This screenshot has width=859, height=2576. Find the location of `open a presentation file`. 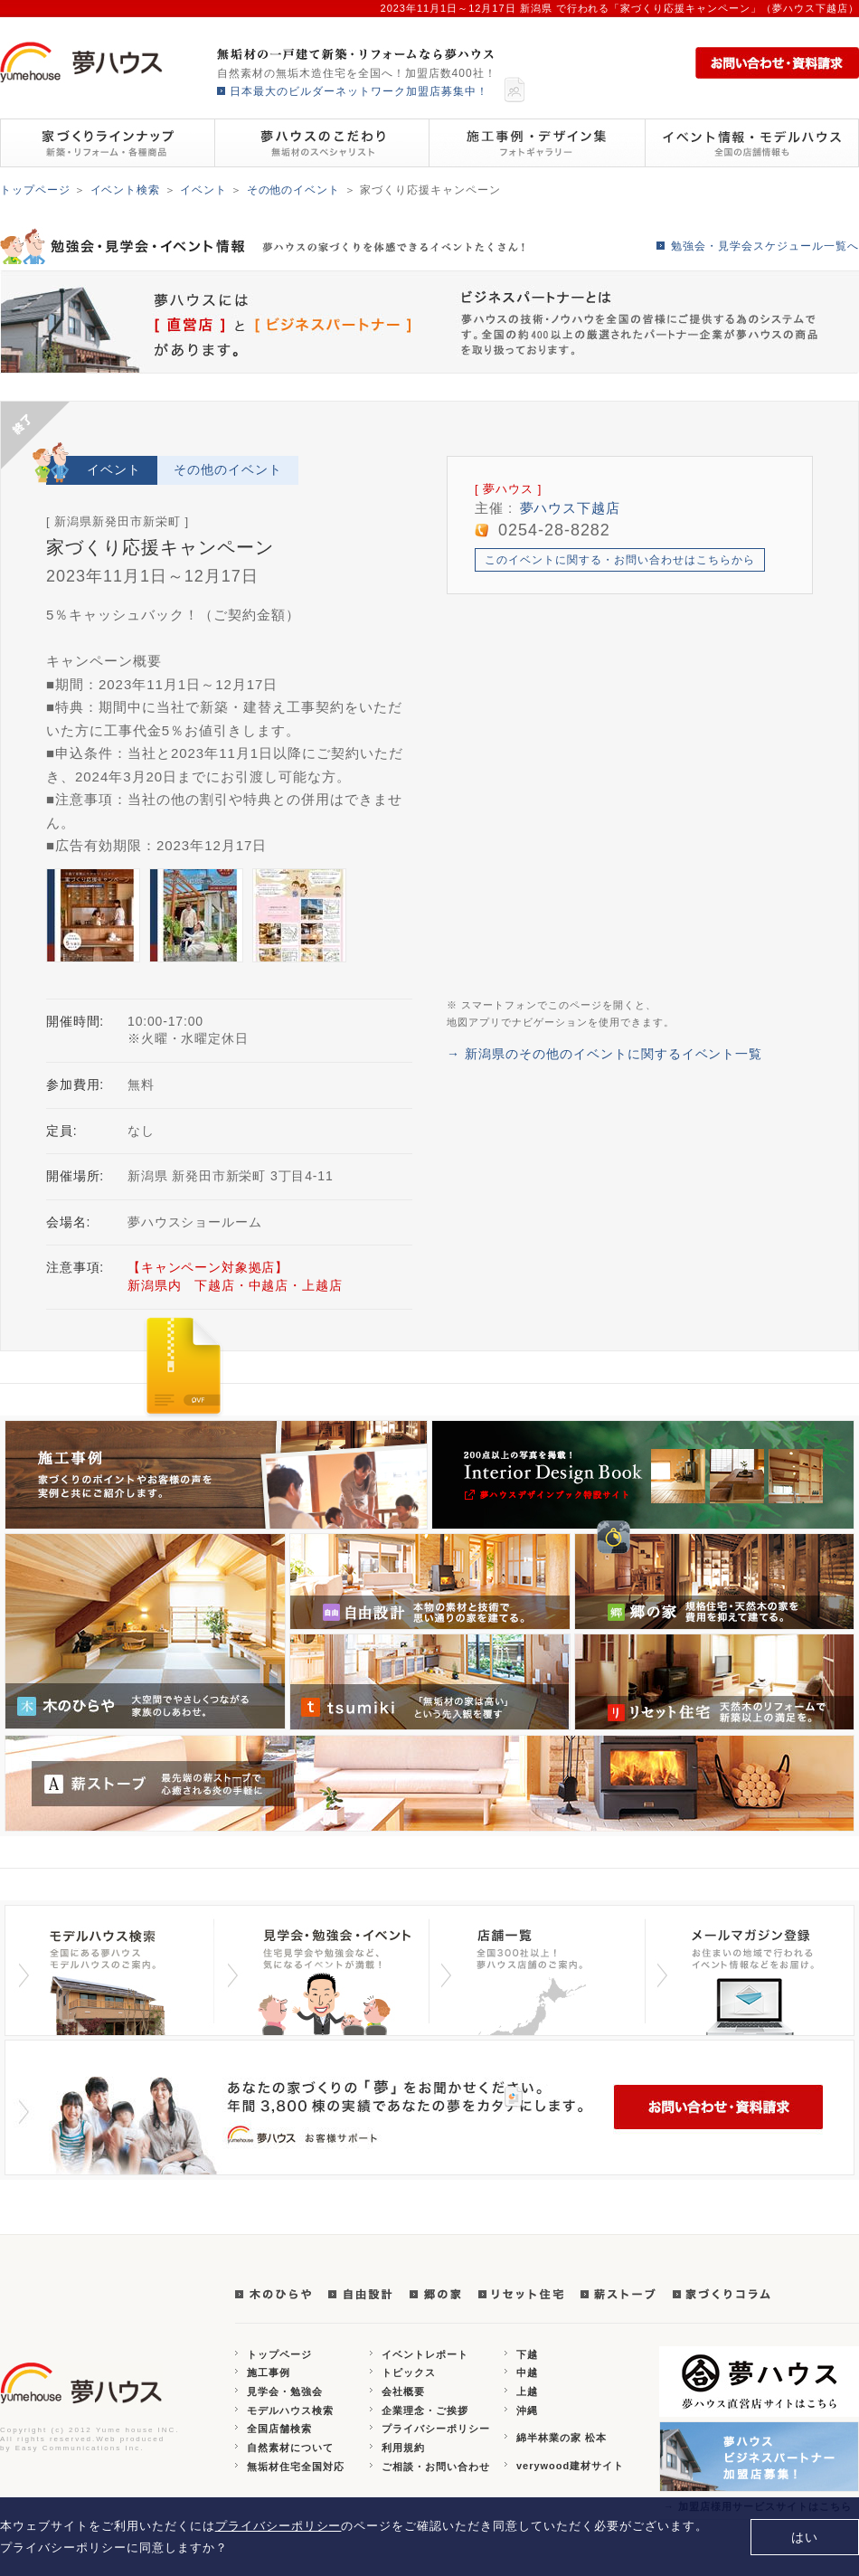

open a presentation file is located at coordinates (514, 2097).